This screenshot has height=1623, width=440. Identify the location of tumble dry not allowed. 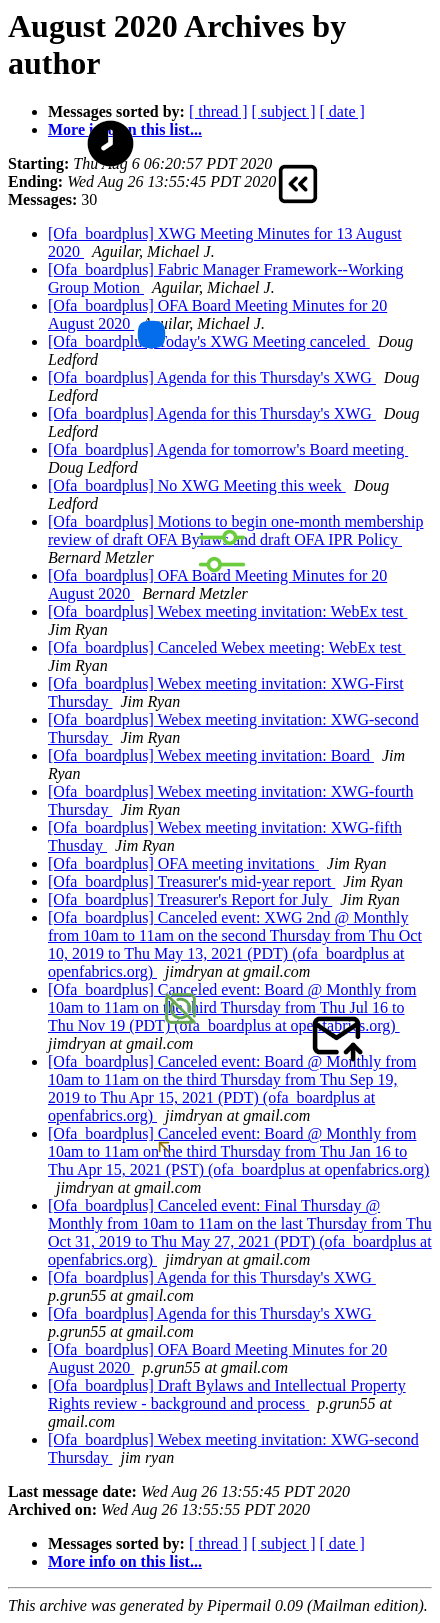
(180, 1008).